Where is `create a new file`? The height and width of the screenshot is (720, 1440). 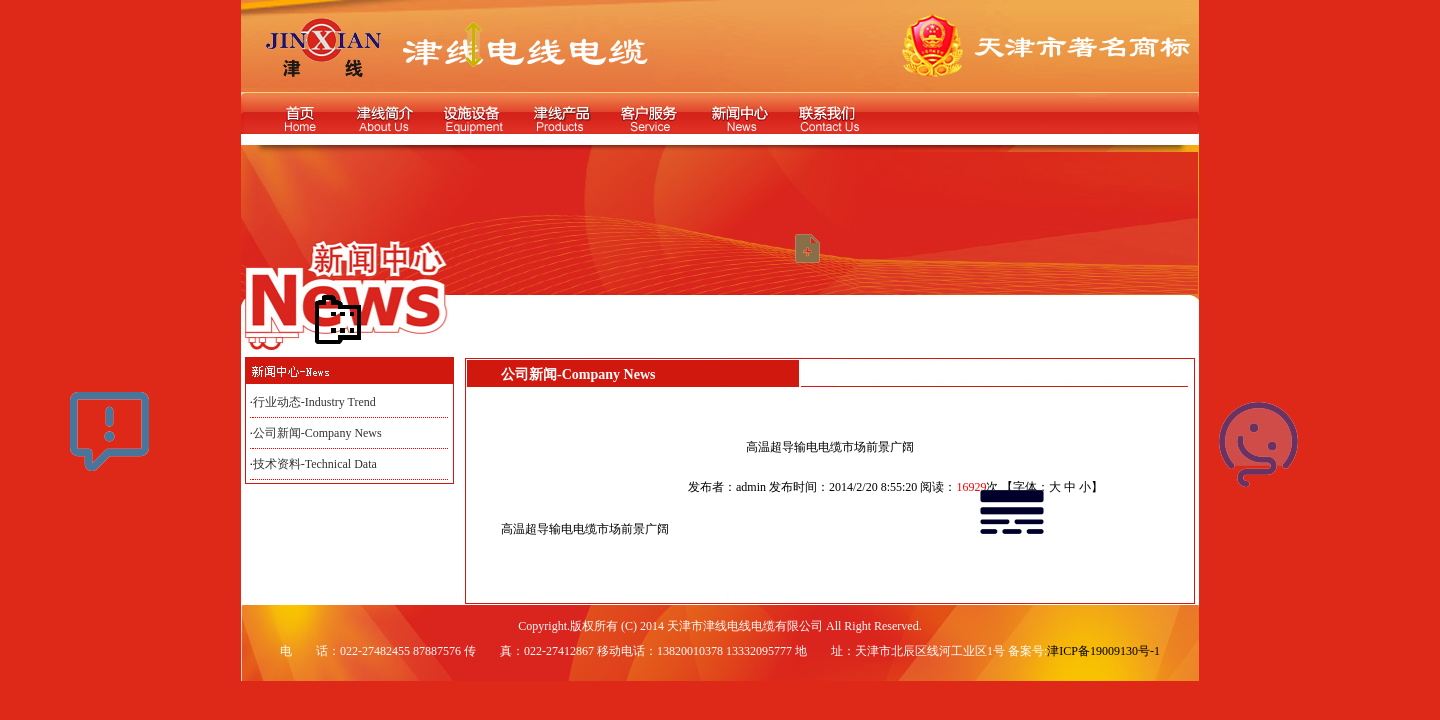
create a new file is located at coordinates (807, 248).